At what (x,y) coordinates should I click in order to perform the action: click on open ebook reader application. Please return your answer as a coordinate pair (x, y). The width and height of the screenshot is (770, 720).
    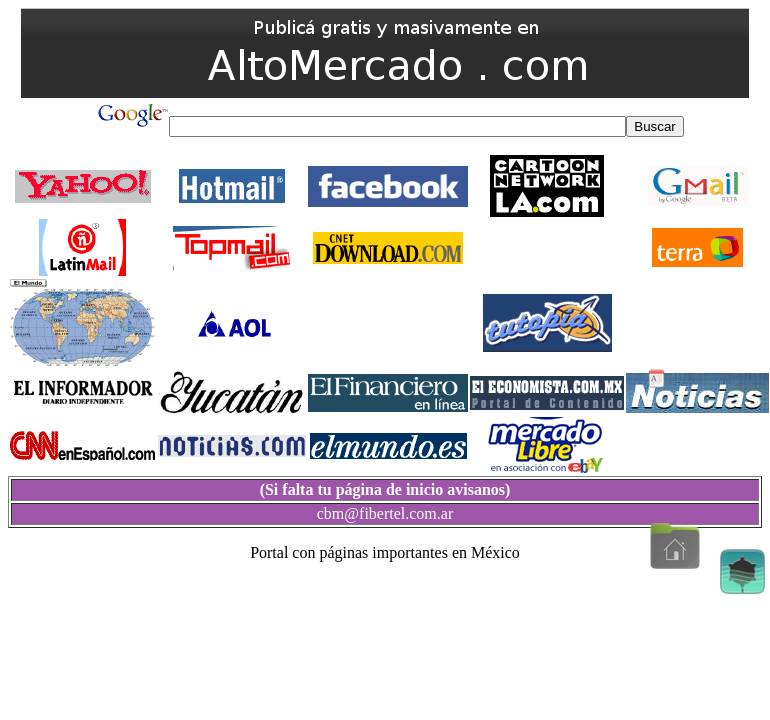
    Looking at the image, I should click on (656, 378).